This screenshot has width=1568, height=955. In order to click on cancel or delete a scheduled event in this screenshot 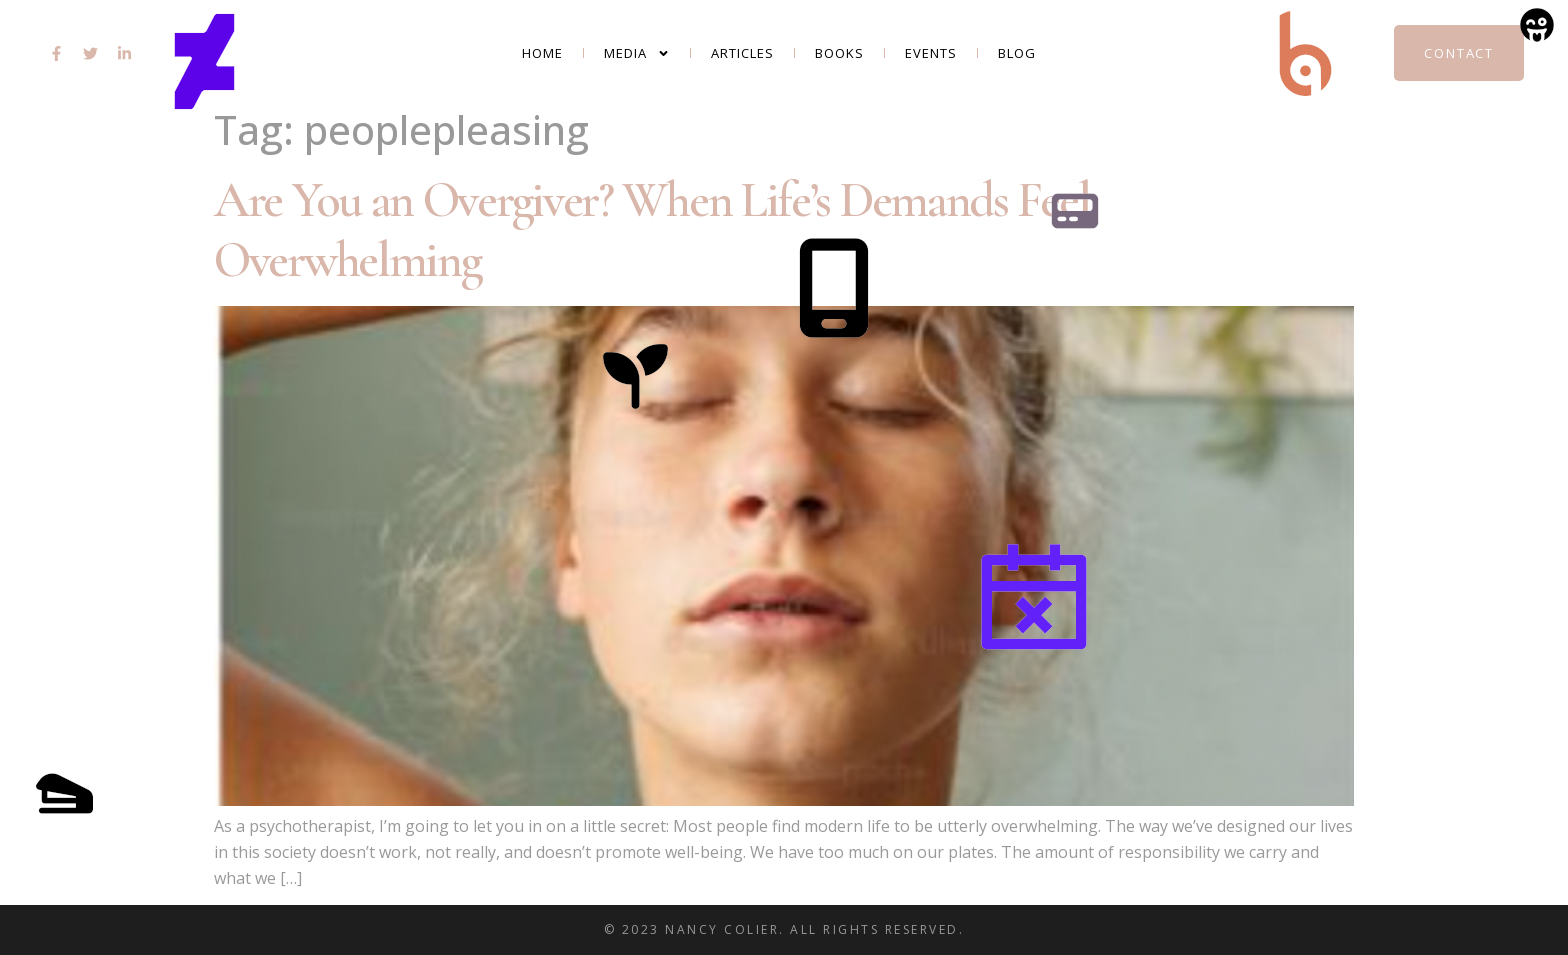, I will do `click(1034, 602)`.